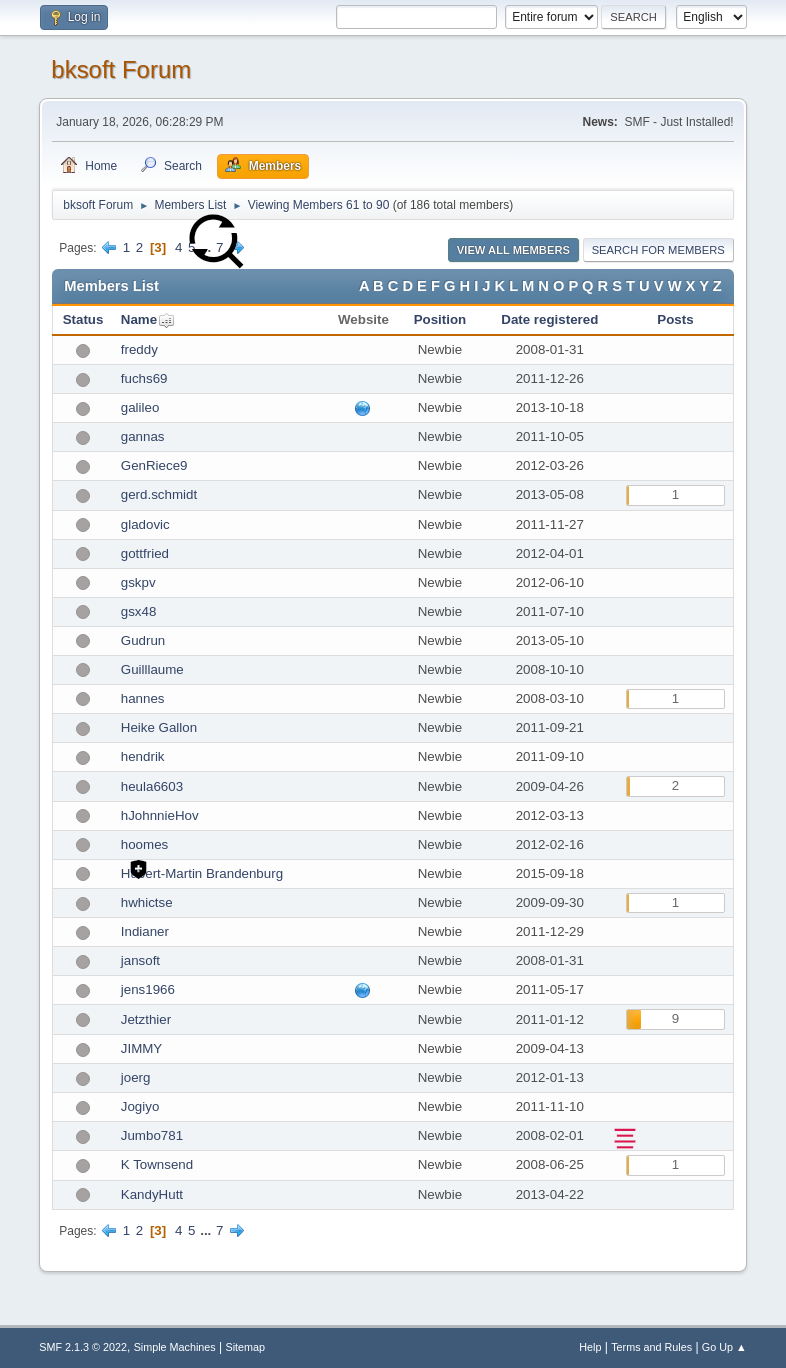 The width and height of the screenshot is (786, 1368). Describe the element at coordinates (216, 241) in the screenshot. I see `find and replace text in a document` at that location.